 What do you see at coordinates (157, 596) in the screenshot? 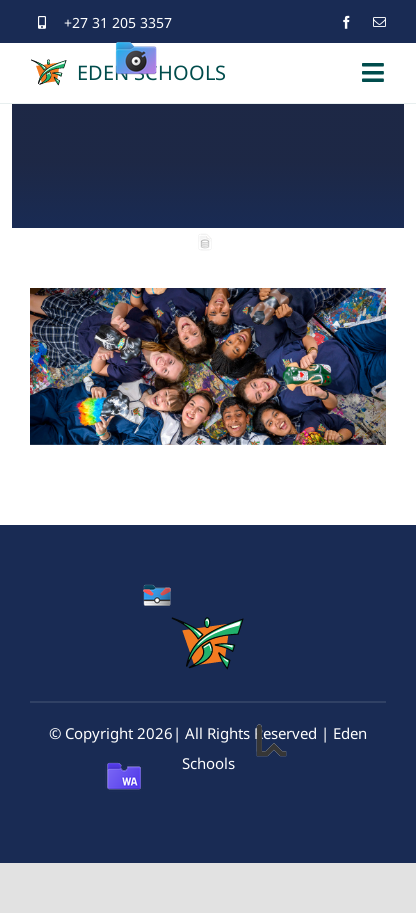
I see `folder for pokémon game files or saves` at bounding box center [157, 596].